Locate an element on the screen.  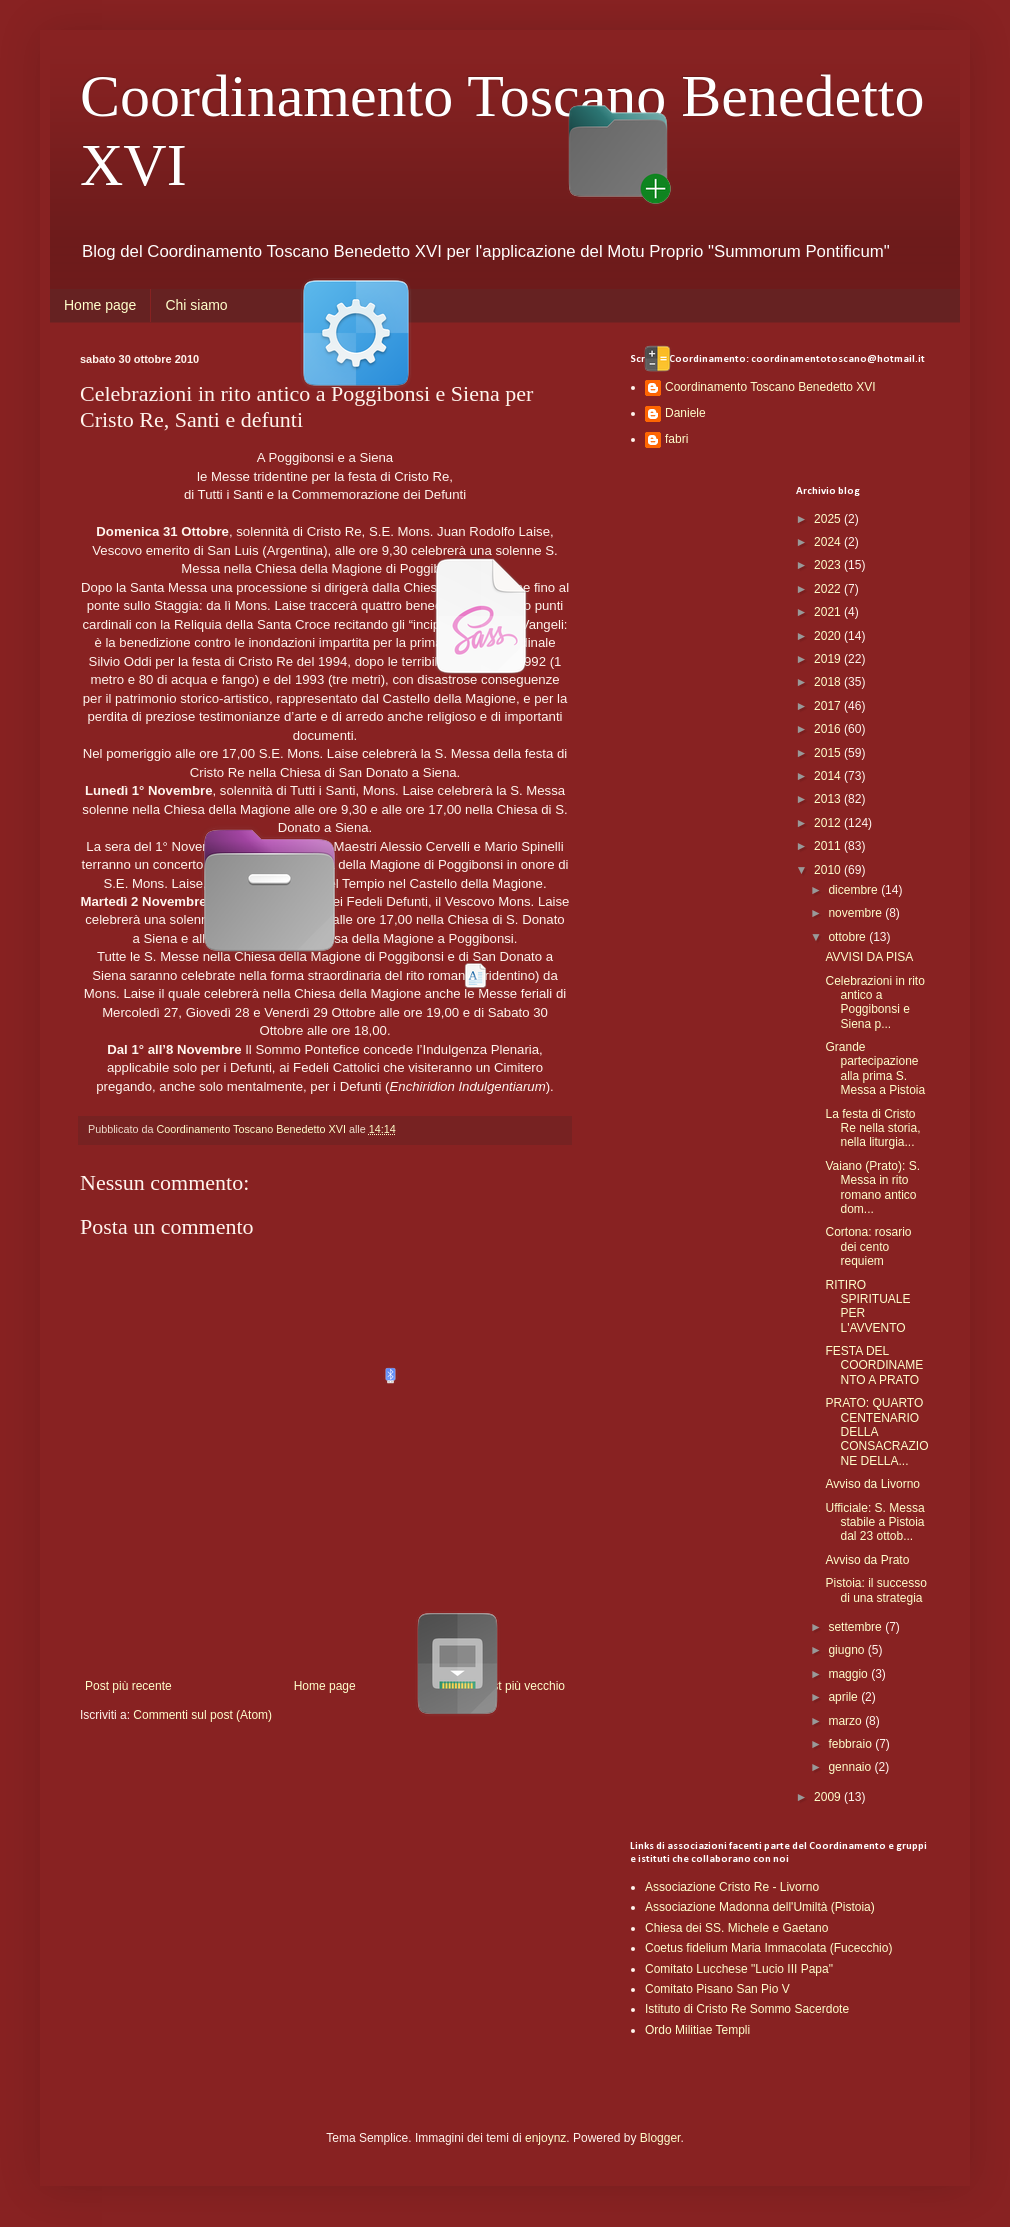
create a new folder is located at coordinates (618, 151).